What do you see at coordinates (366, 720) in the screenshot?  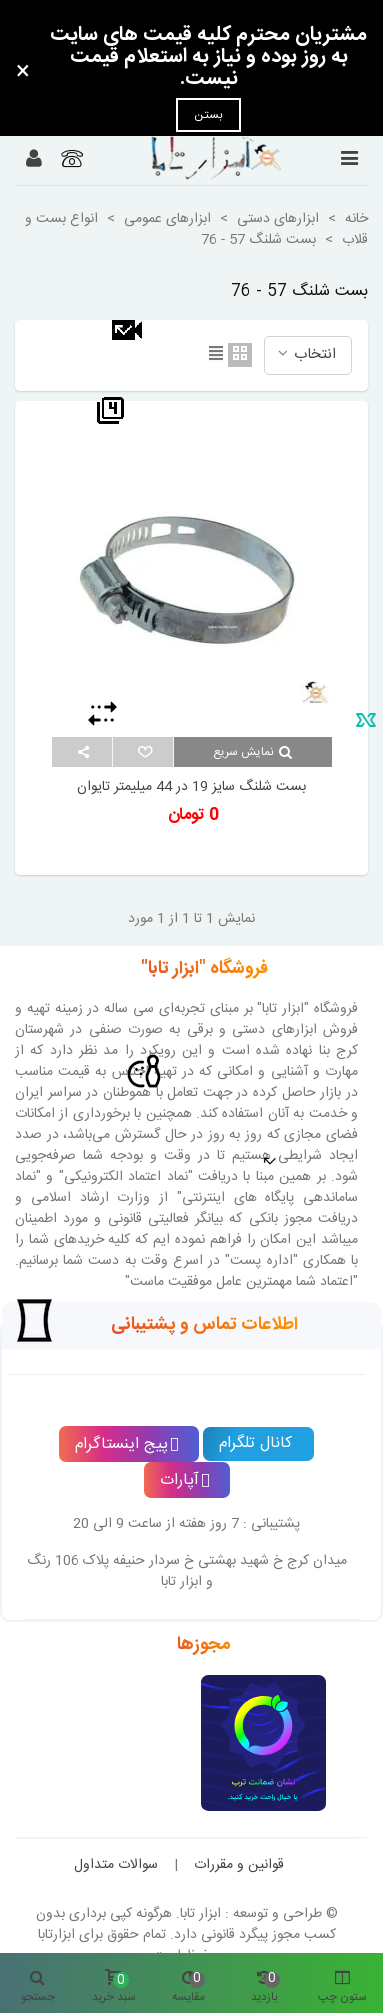 I see `xdeep brand logo` at bounding box center [366, 720].